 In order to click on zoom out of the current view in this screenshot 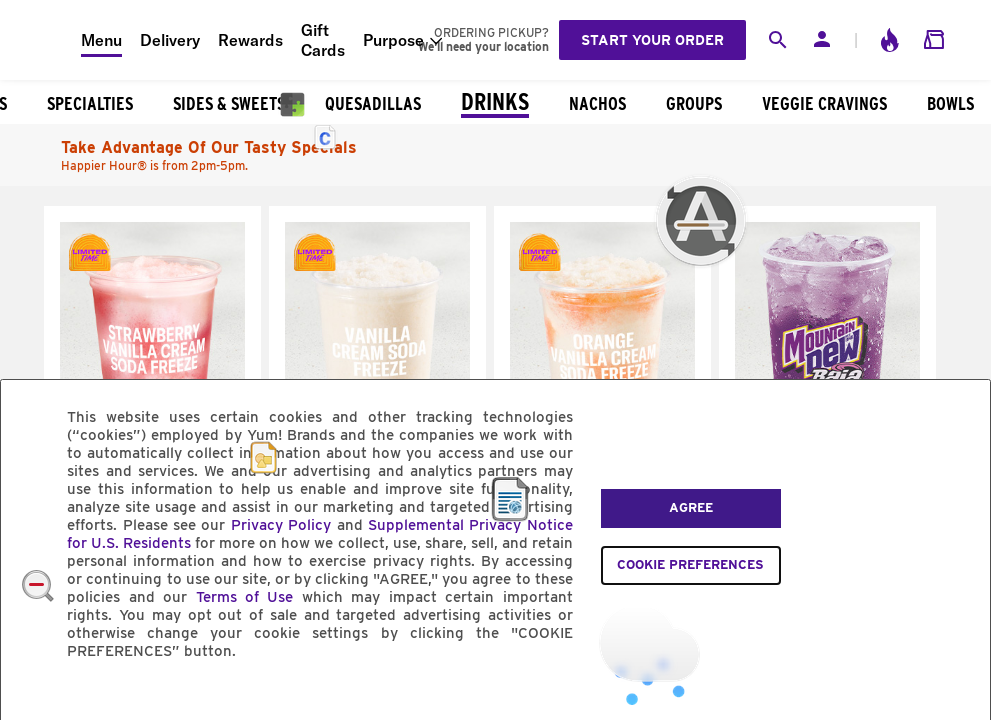, I will do `click(38, 586)`.